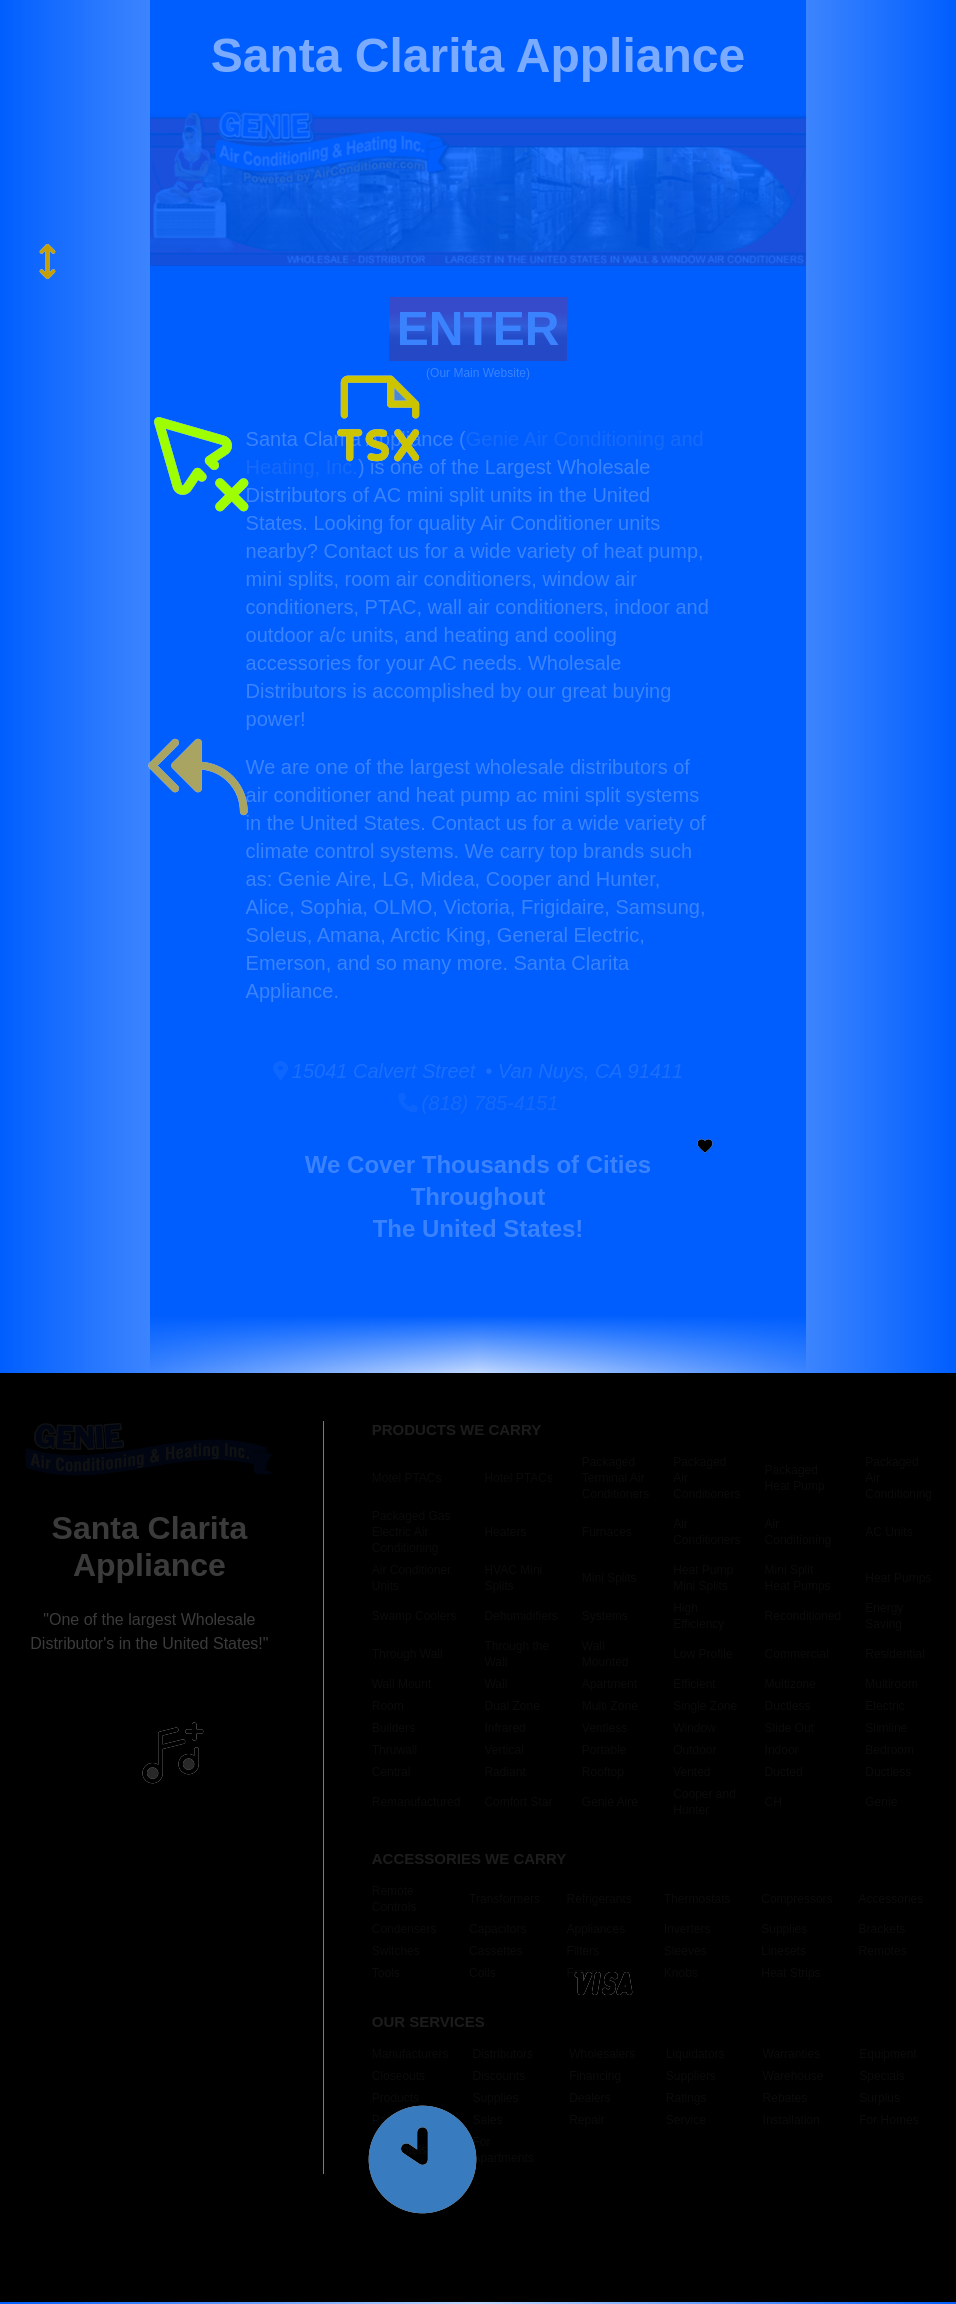 Image resolution: width=956 pixels, height=2304 pixels. What do you see at coordinates (47, 261) in the screenshot?
I see `resize element vertically` at bounding box center [47, 261].